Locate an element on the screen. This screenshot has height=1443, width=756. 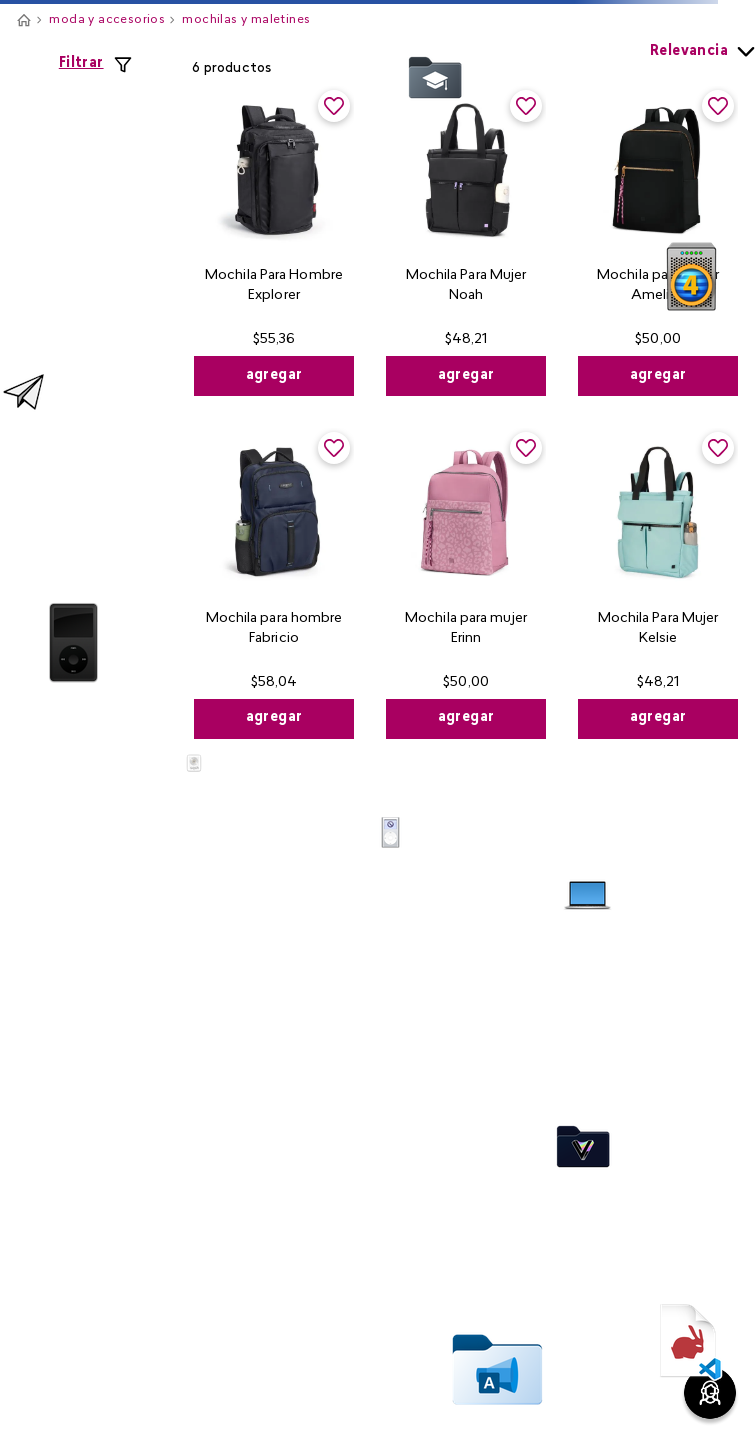
open microsoft advertising files folder is located at coordinates (497, 1372).